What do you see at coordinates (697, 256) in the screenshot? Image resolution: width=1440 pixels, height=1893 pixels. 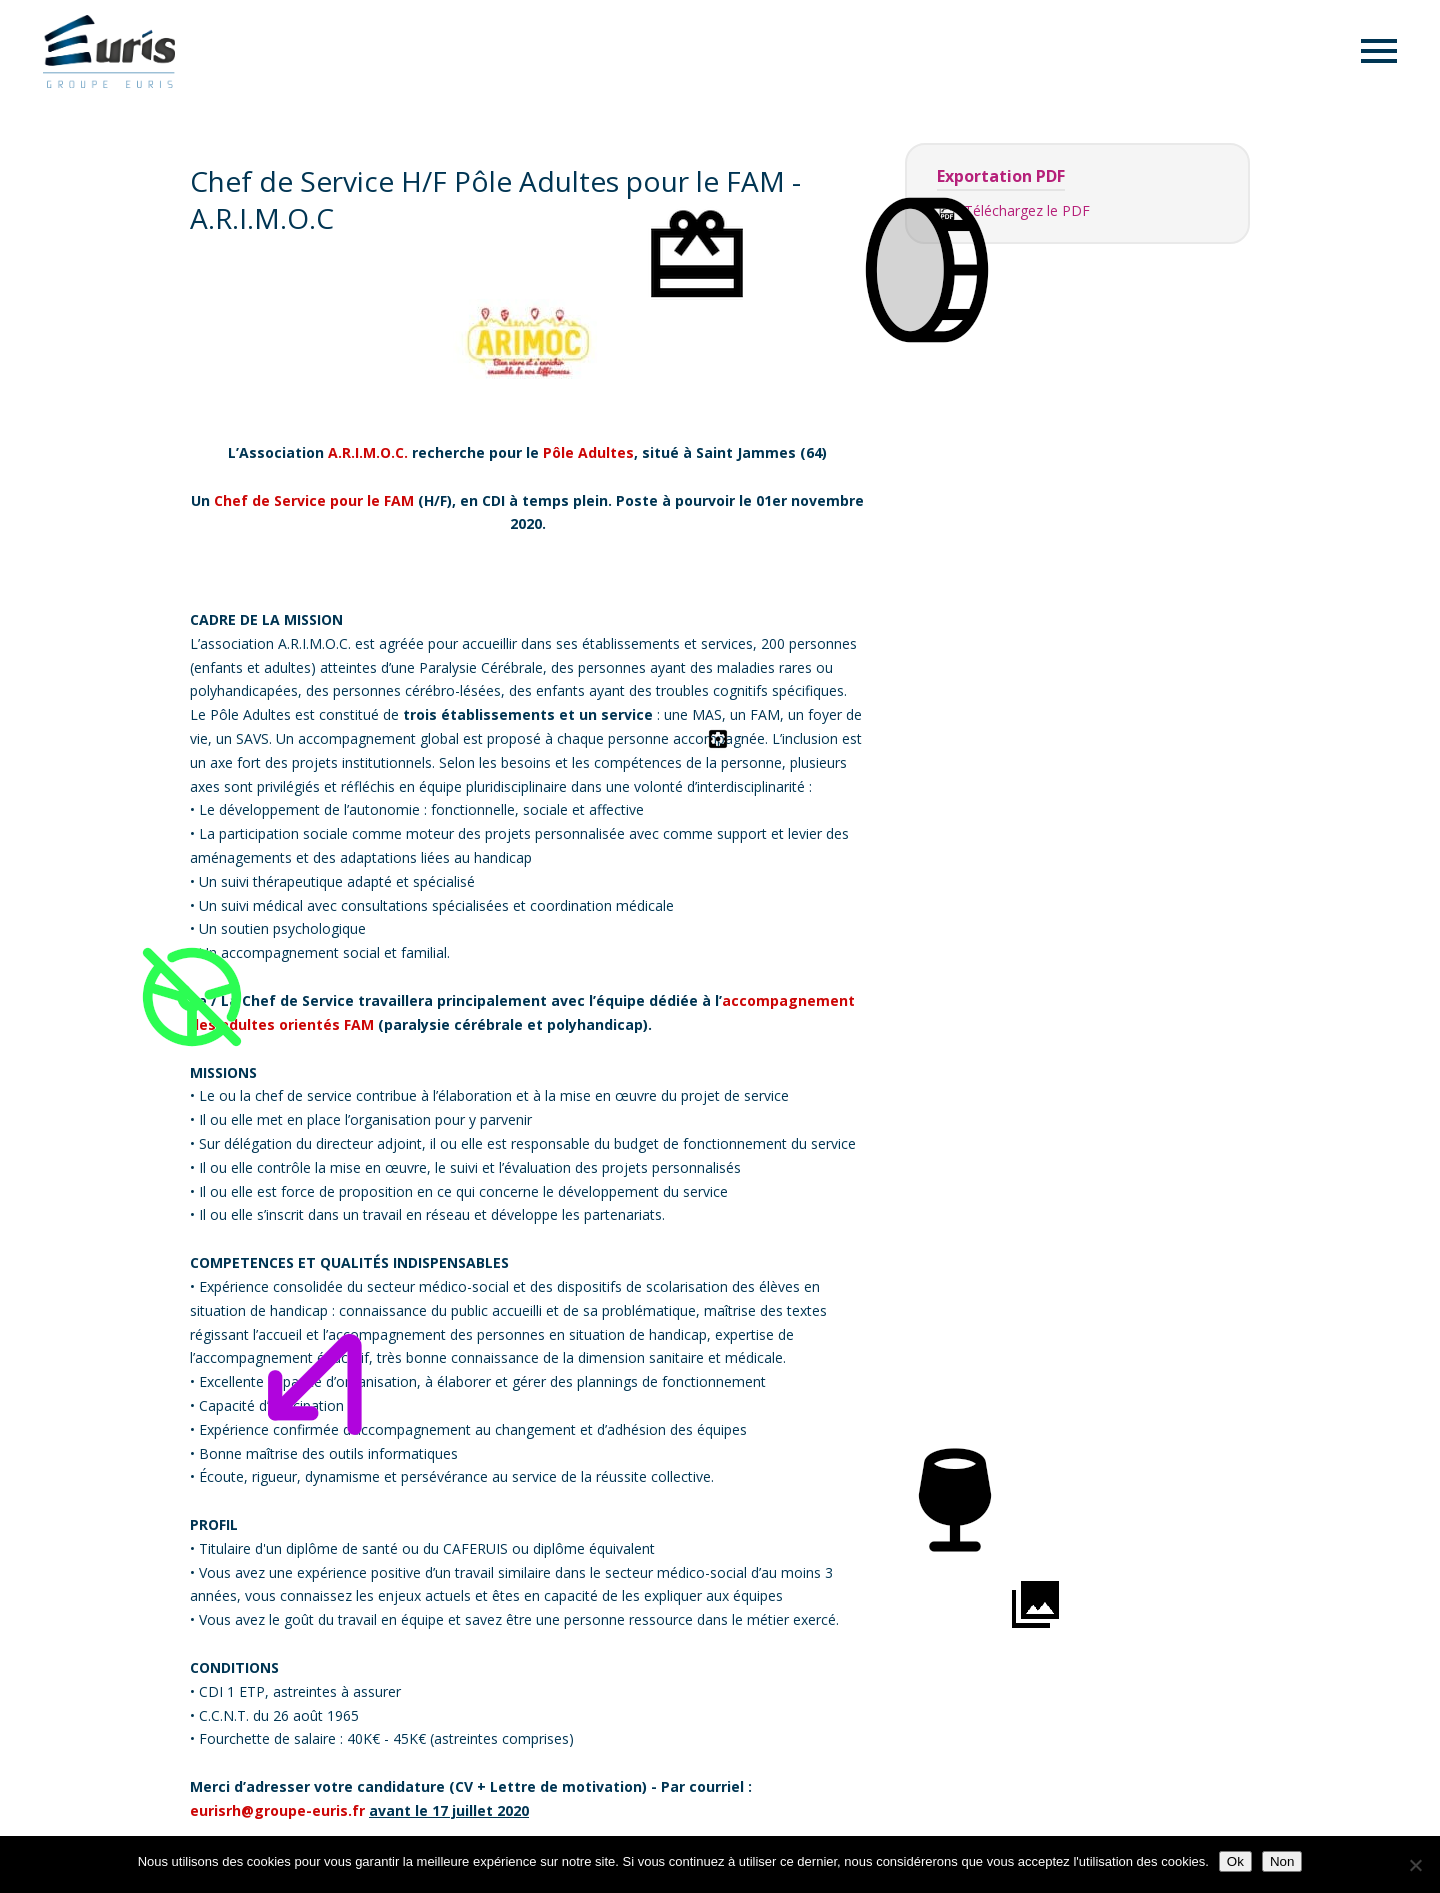 I see `view or redeem a gift card` at bounding box center [697, 256].